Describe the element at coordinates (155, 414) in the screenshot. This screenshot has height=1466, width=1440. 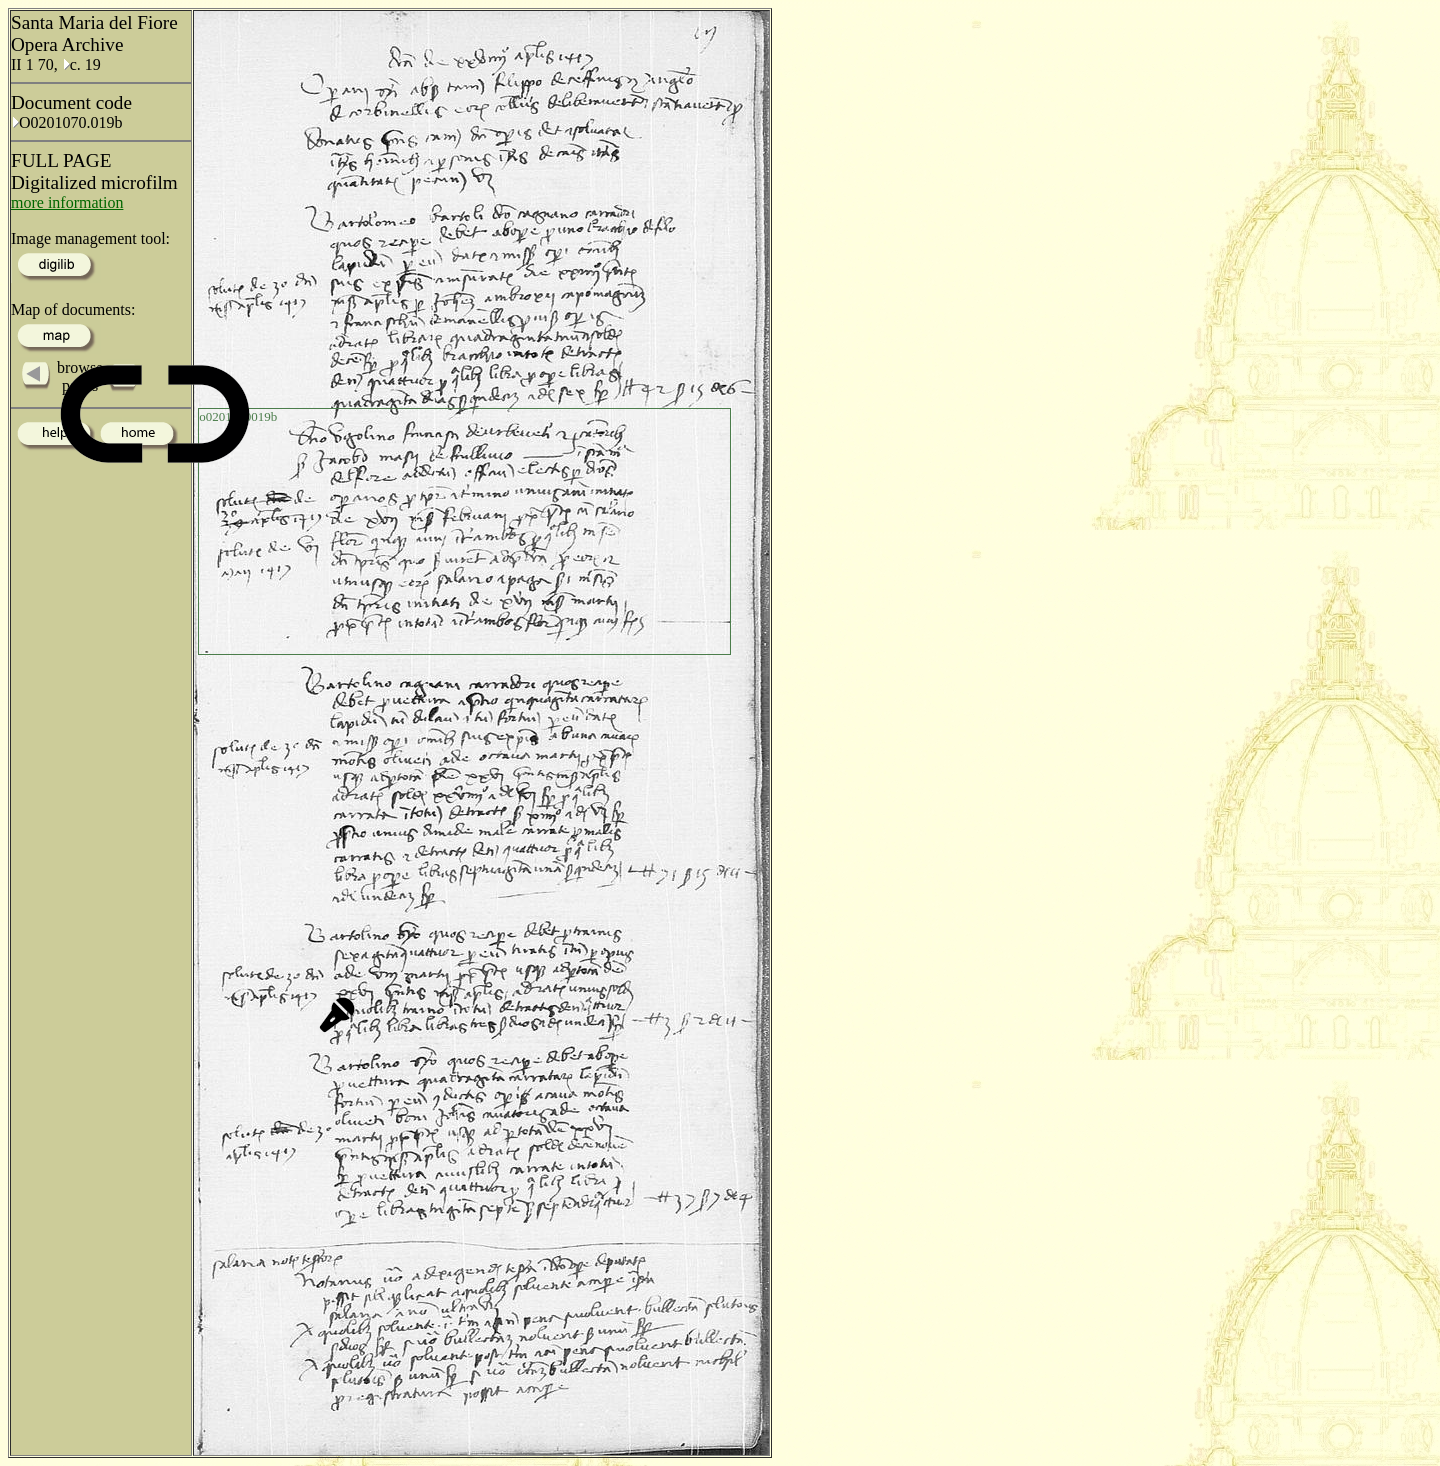
I see `disconnect or remove a linked account` at that location.